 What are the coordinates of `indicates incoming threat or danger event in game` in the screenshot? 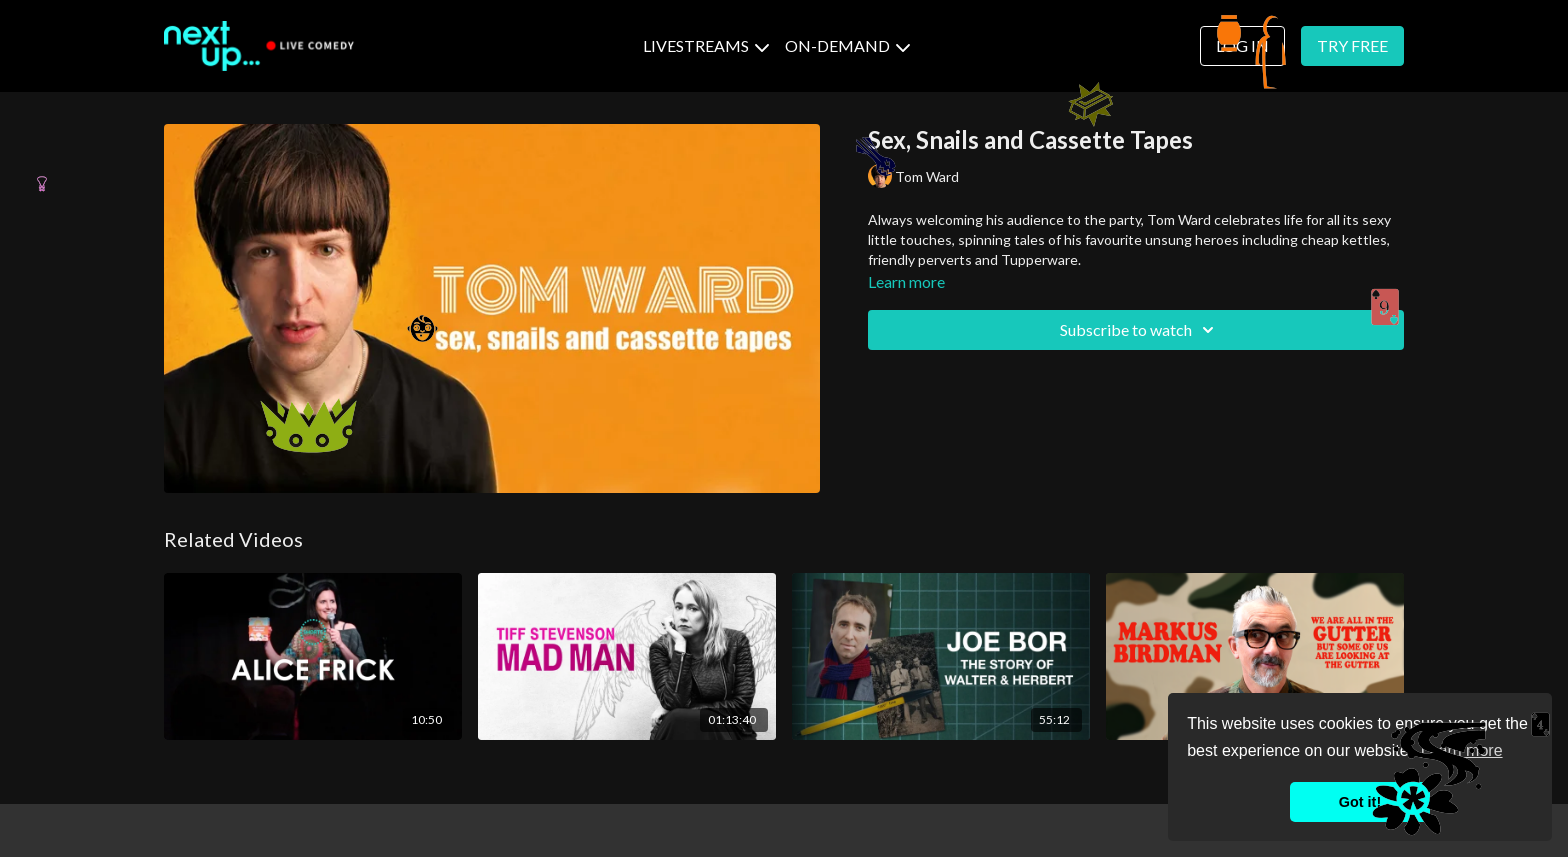 It's located at (876, 157).